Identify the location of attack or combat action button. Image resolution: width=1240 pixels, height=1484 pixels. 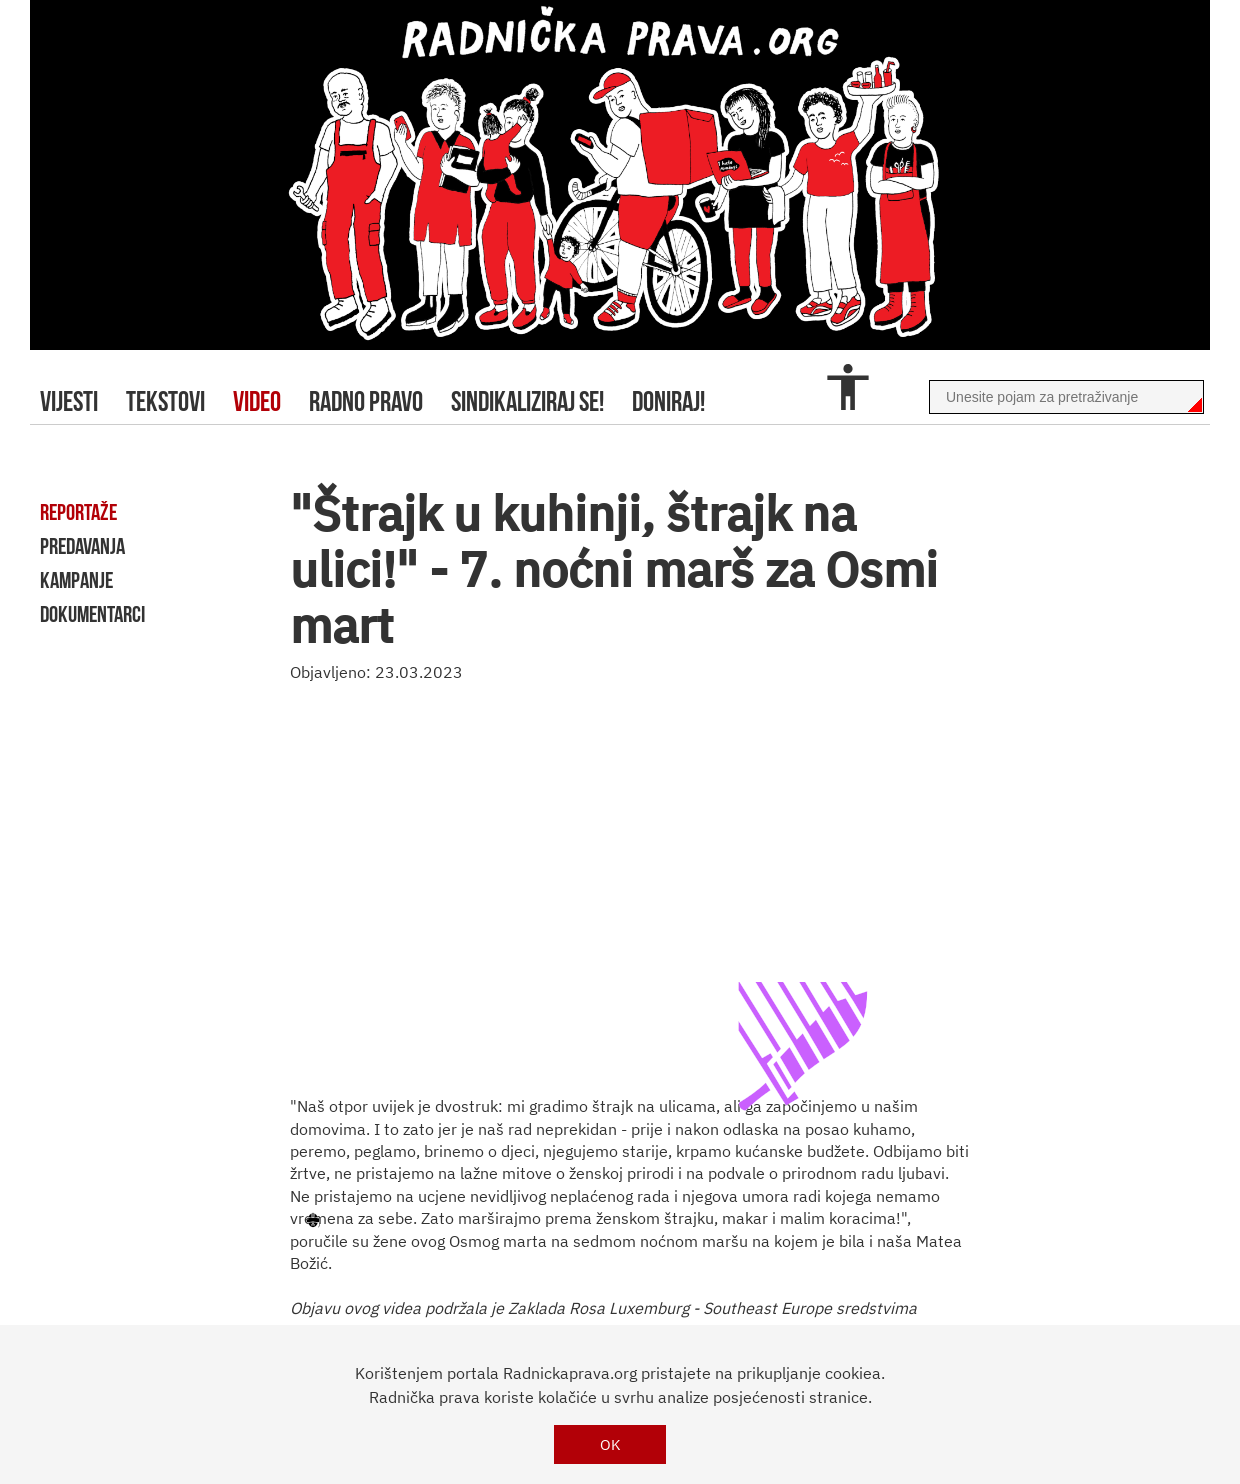
(802, 1046).